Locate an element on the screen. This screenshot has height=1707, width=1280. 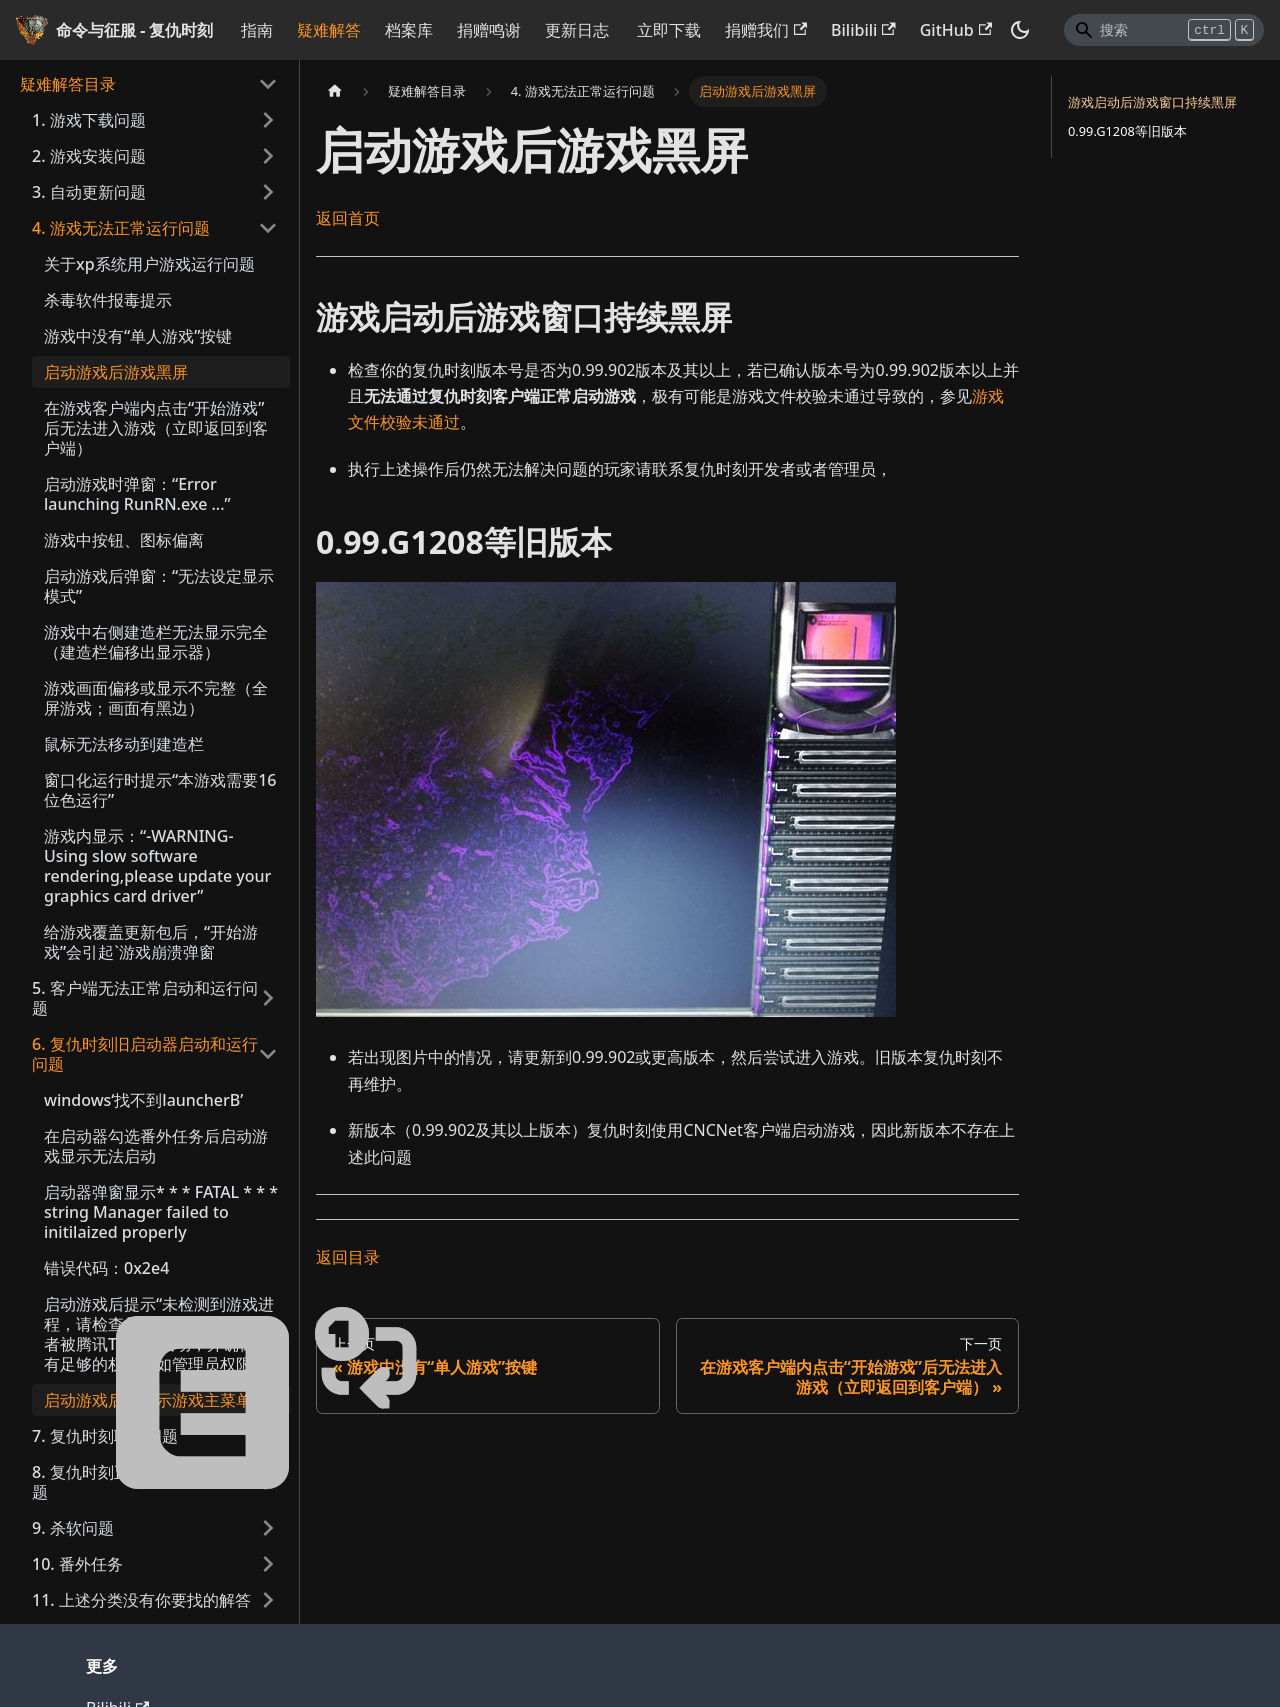
indicates EDGE cellular network connection is located at coordinates (202, 1402).